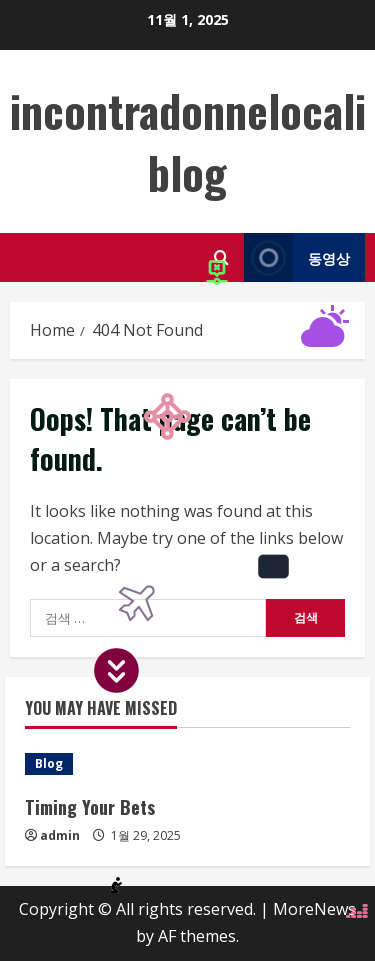 The image size is (375, 961). What do you see at coordinates (116, 885) in the screenshot?
I see `access prayer or meditation features` at bounding box center [116, 885].